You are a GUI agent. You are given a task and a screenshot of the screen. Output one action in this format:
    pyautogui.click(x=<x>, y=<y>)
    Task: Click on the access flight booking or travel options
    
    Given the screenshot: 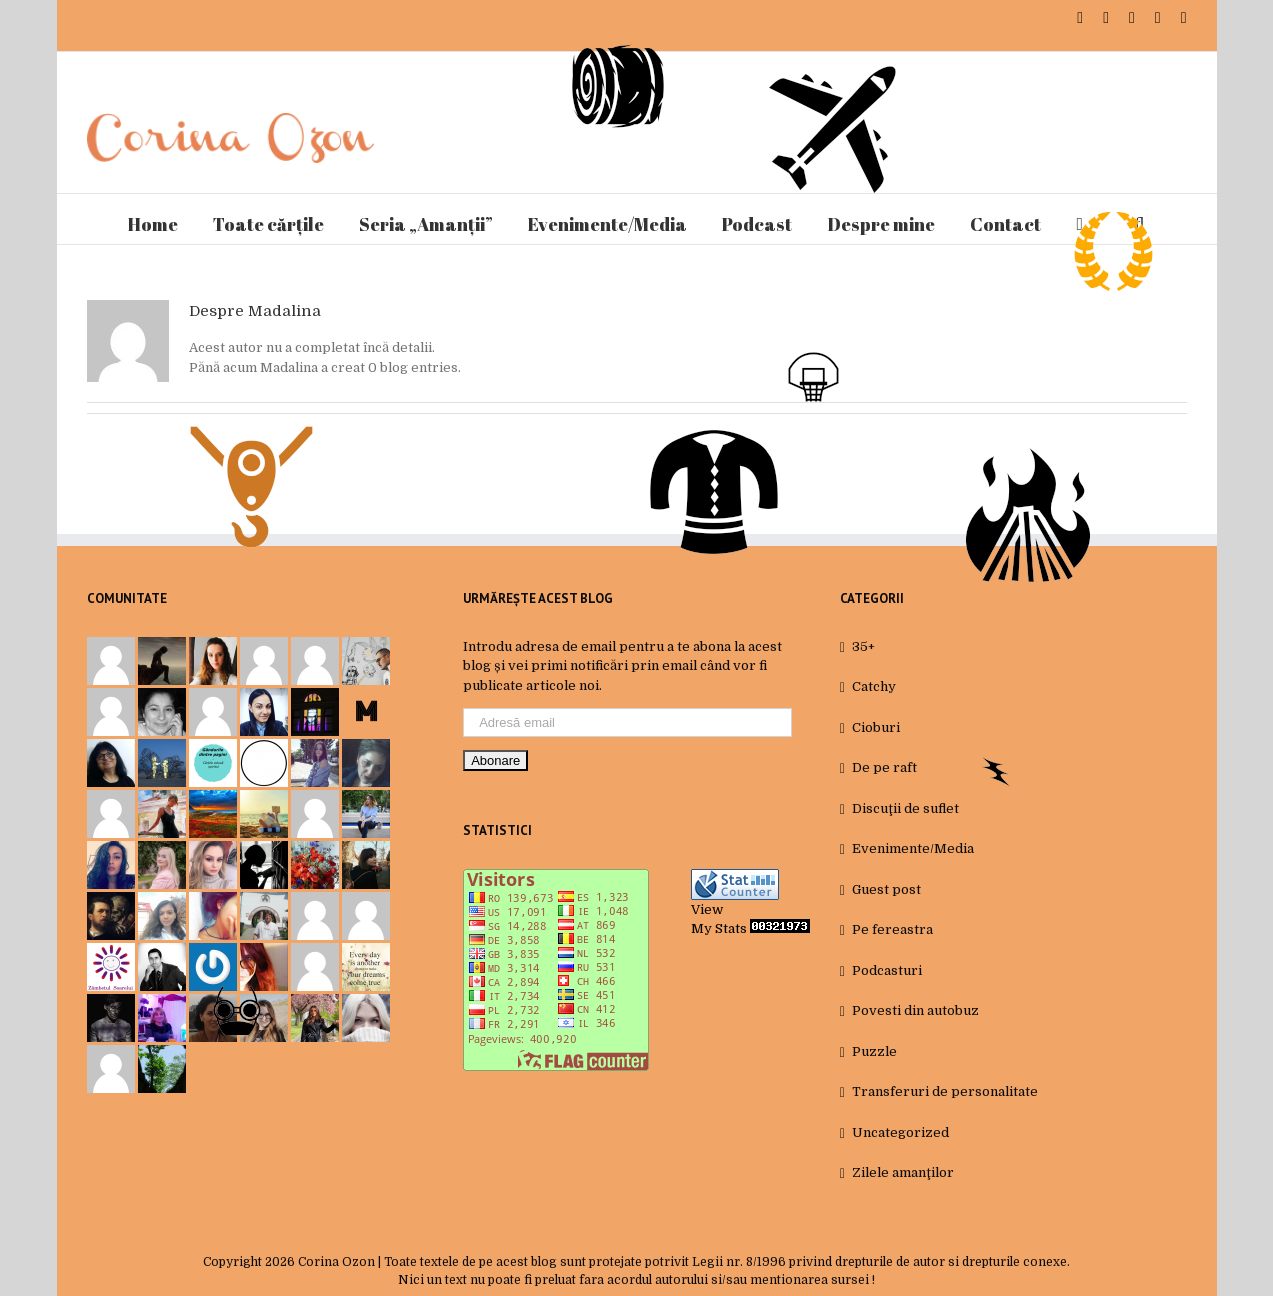 What is the action you would take?
    pyautogui.click(x=830, y=131)
    